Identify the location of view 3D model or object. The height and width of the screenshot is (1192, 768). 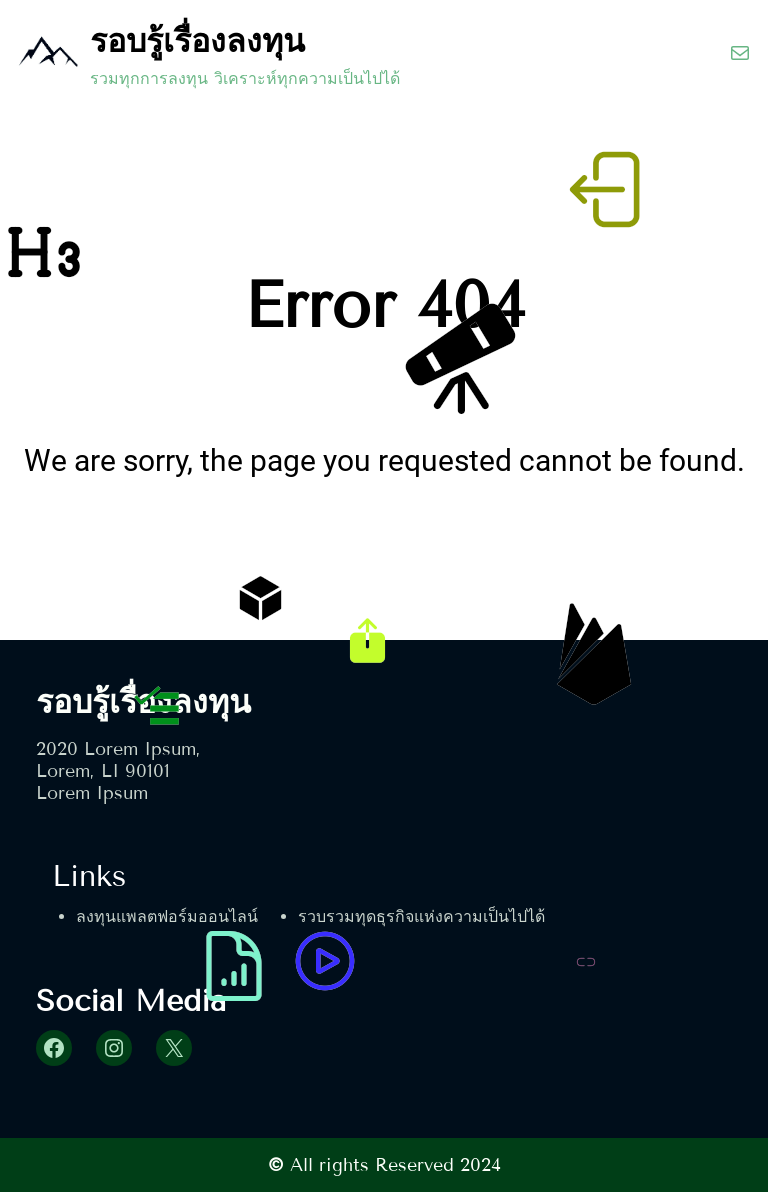
(260, 598).